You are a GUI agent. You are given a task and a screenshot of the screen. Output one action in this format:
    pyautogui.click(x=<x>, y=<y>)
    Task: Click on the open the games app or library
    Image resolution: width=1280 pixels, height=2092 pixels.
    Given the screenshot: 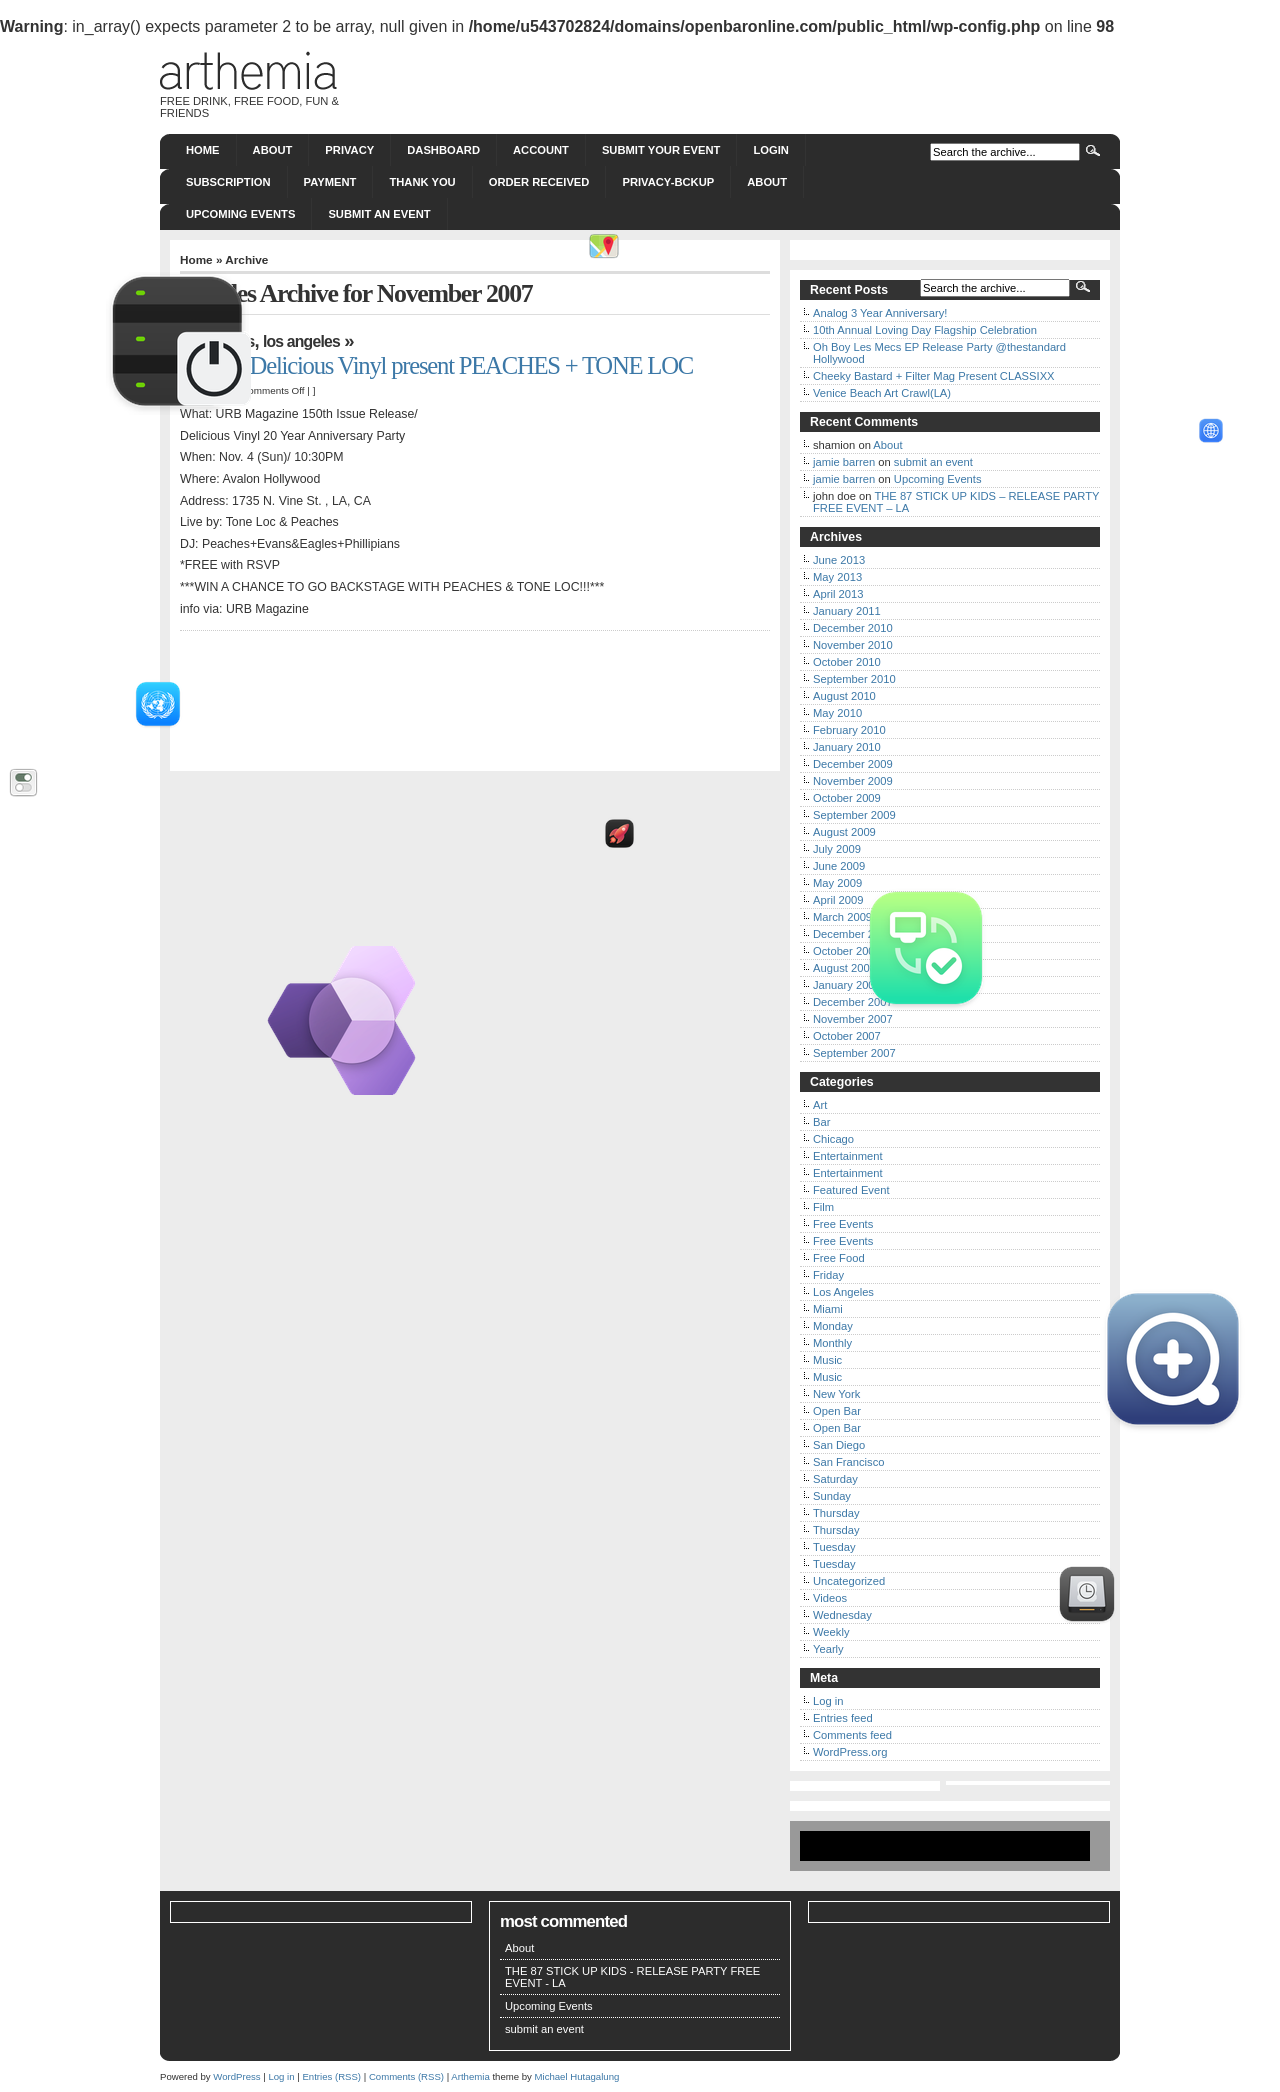 What is the action you would take?
    pyautogui.click(x=619, y=833)
    